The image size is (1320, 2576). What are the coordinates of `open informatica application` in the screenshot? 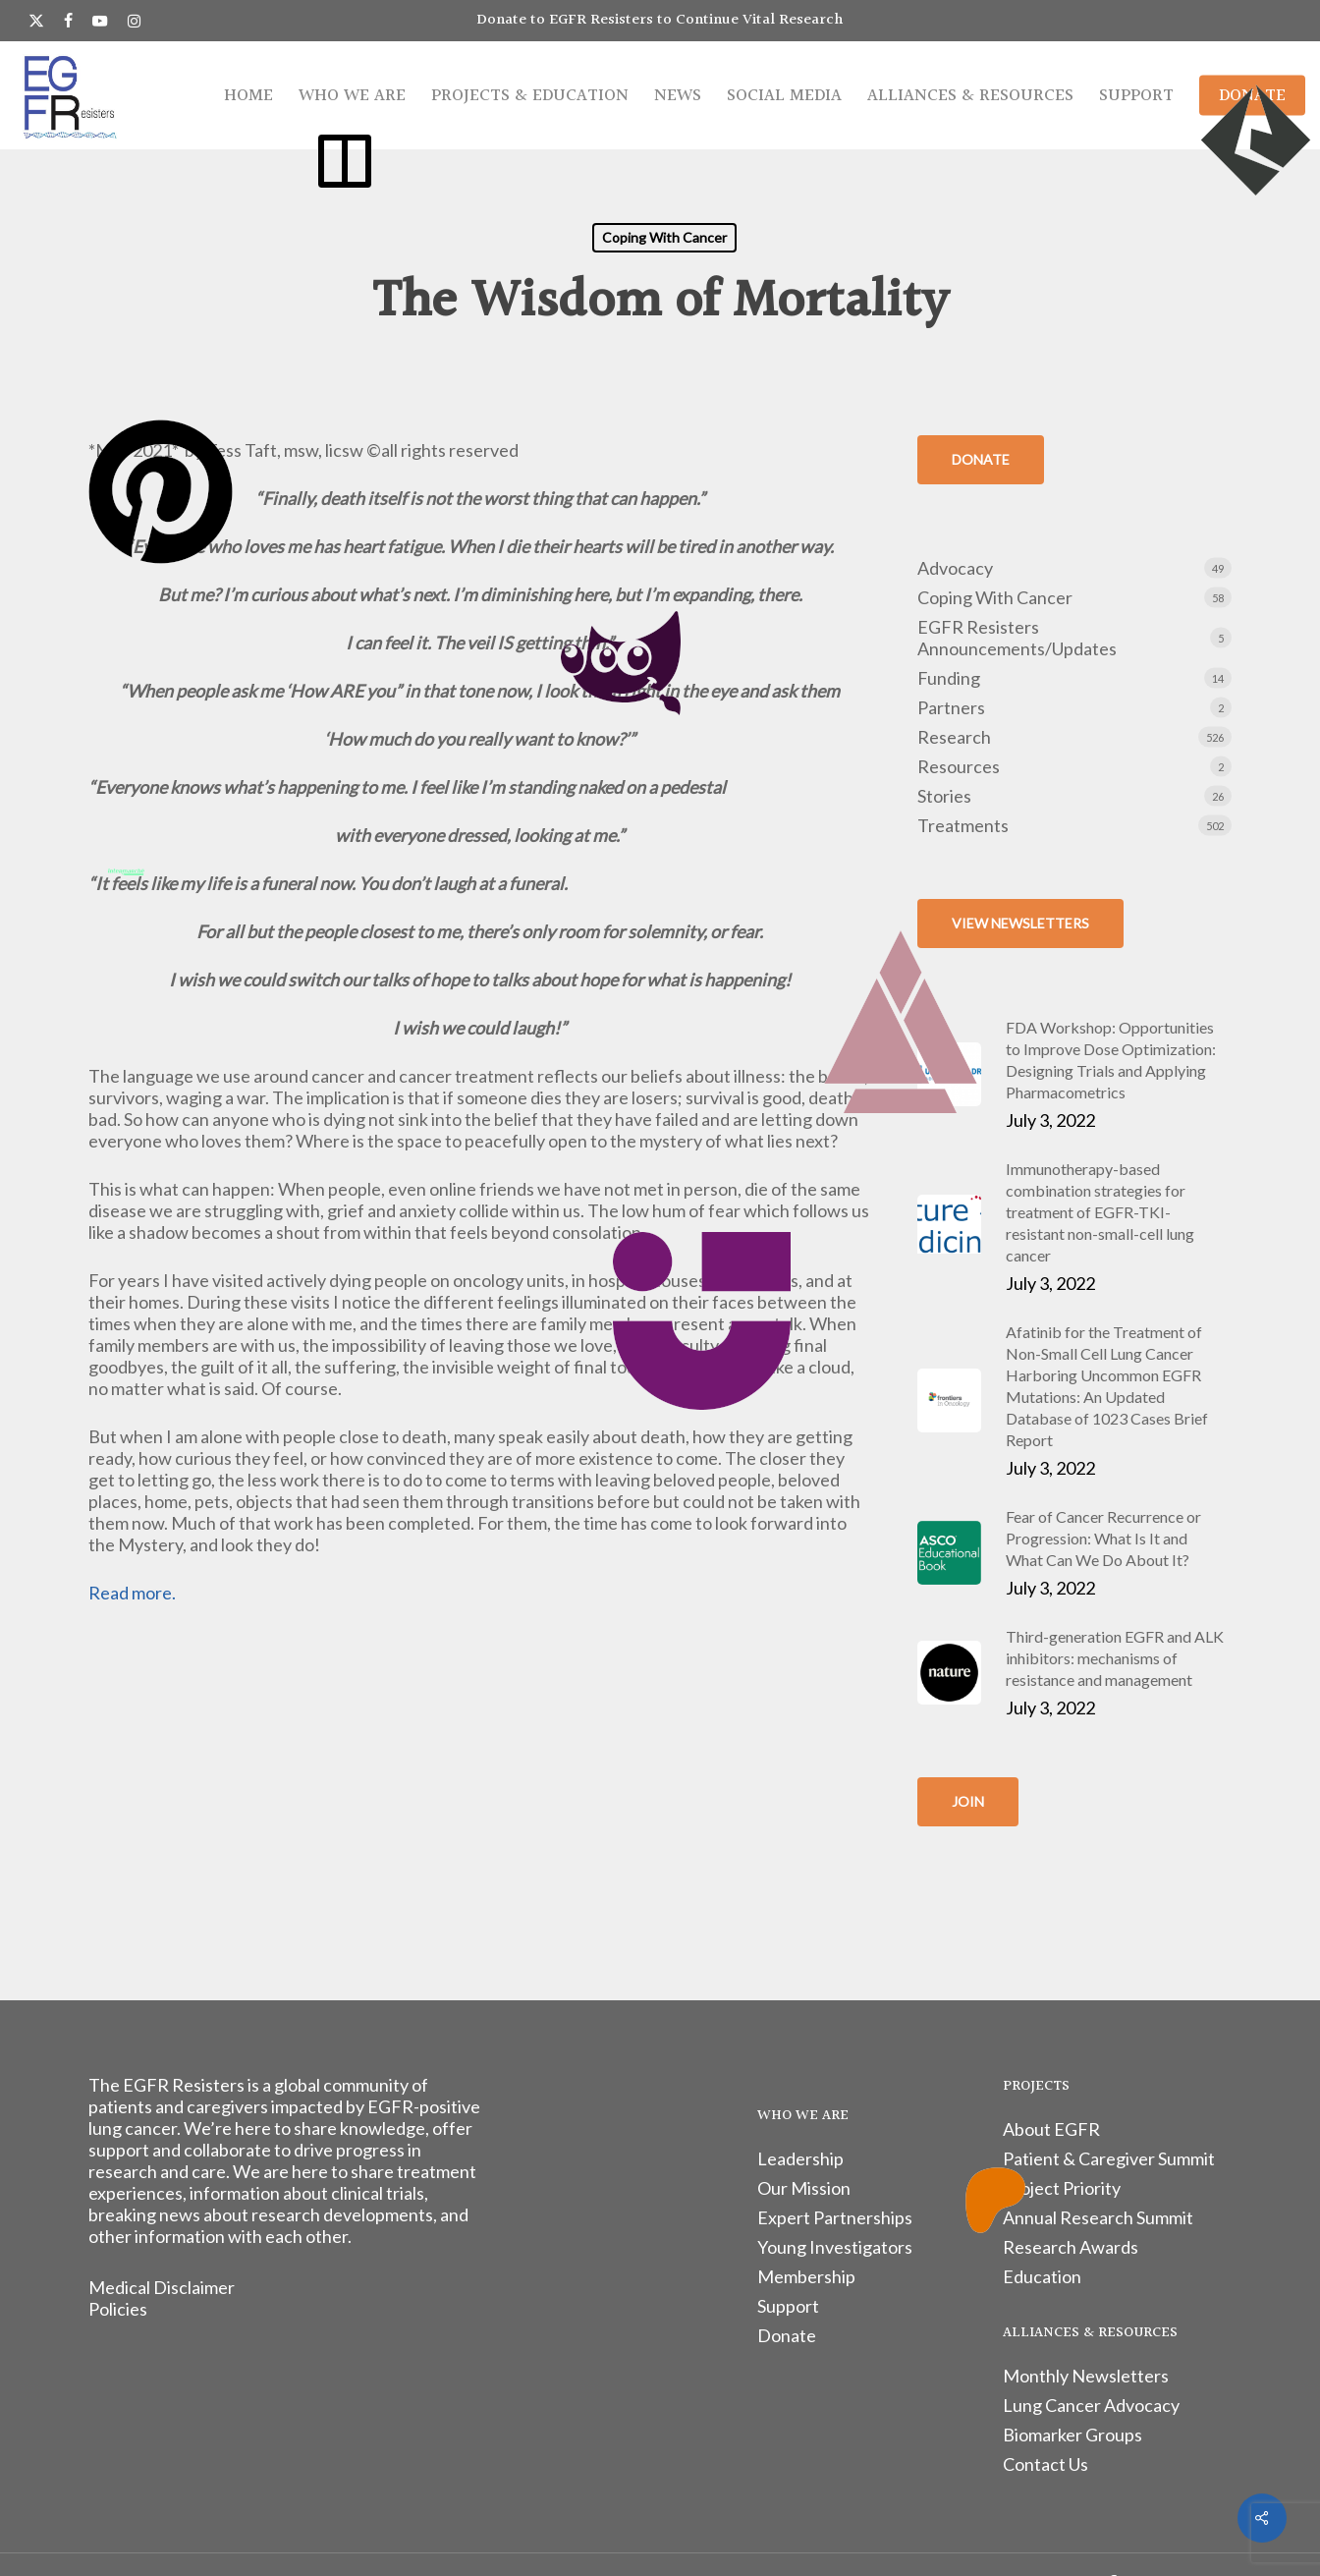 It's located at (1255, 140).